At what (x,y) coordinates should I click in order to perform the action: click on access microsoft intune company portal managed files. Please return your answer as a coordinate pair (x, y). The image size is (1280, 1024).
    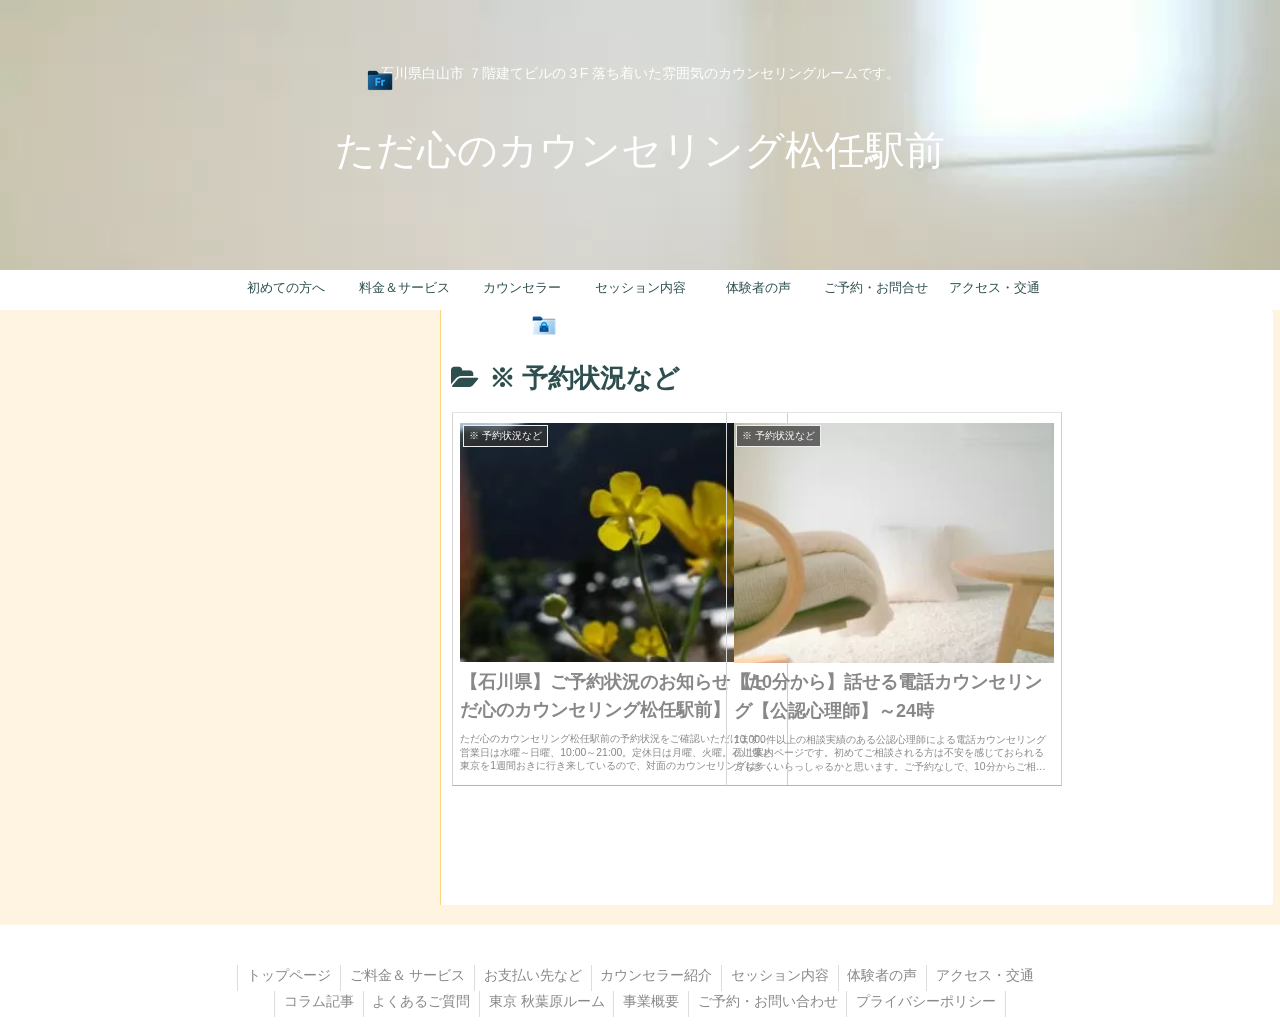
    Looking at the image, I should click on (544, 326).